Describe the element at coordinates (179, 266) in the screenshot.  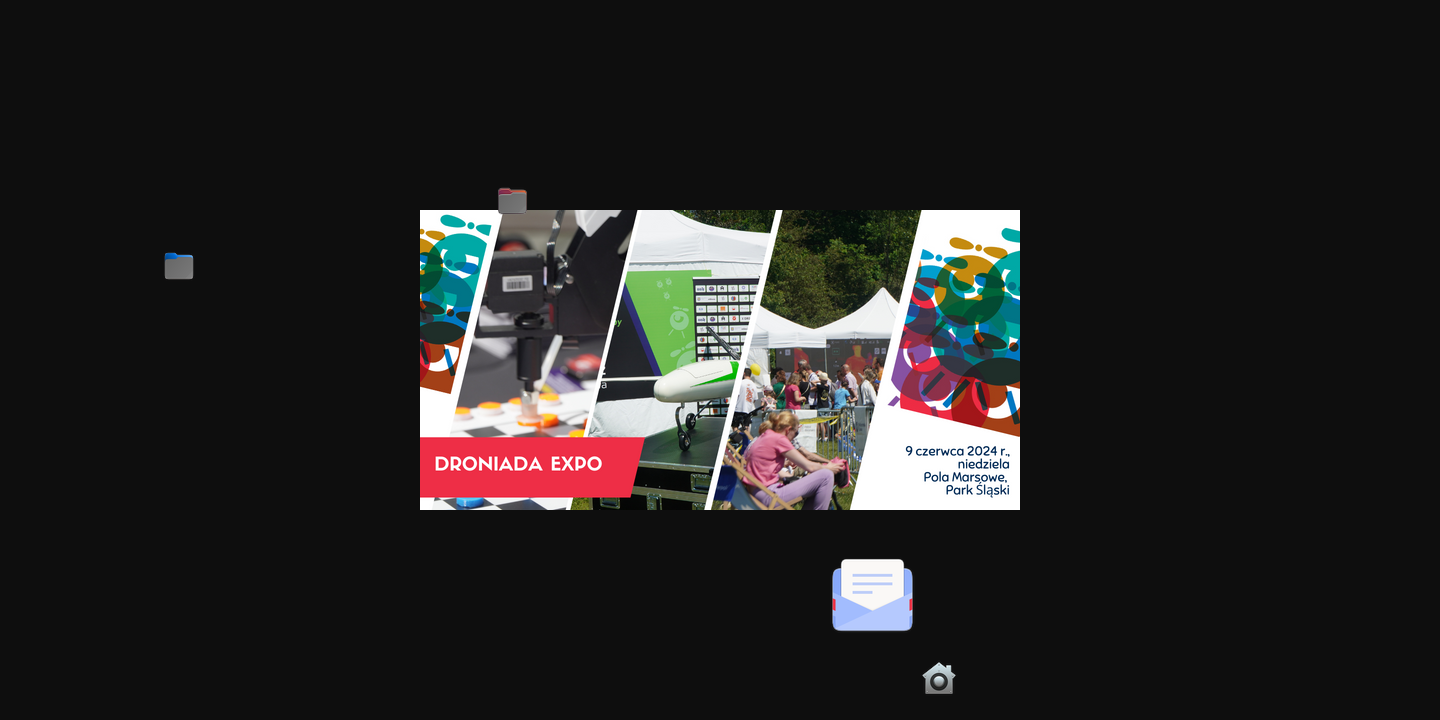
I see `open a folder to view its contents` at that location.